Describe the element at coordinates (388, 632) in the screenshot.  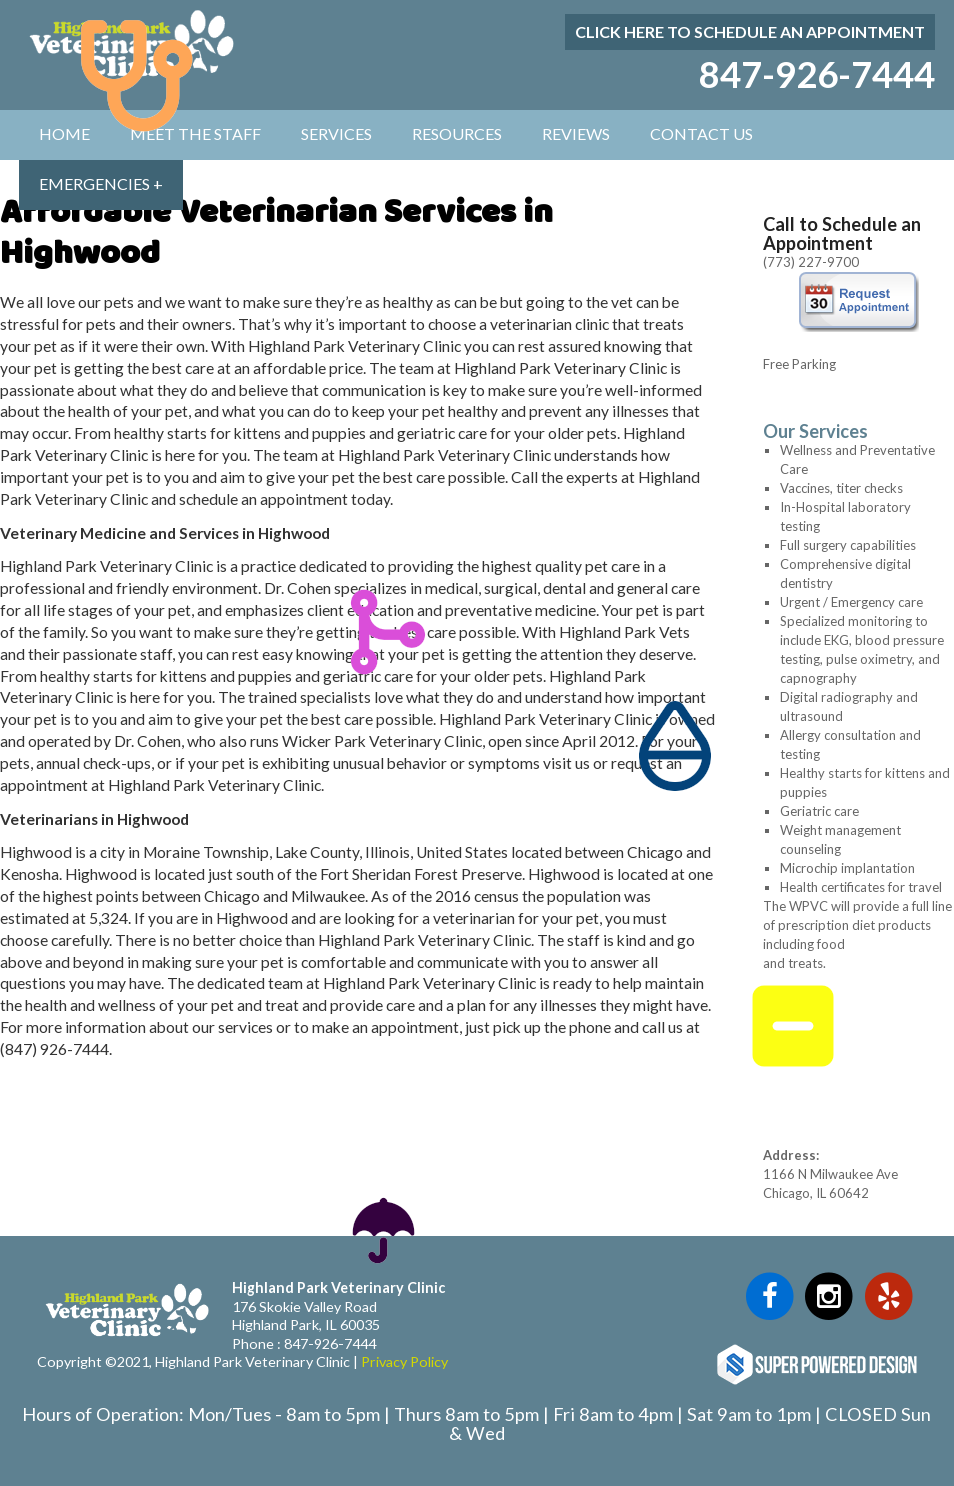
I see `merge branches in version control` at that location.